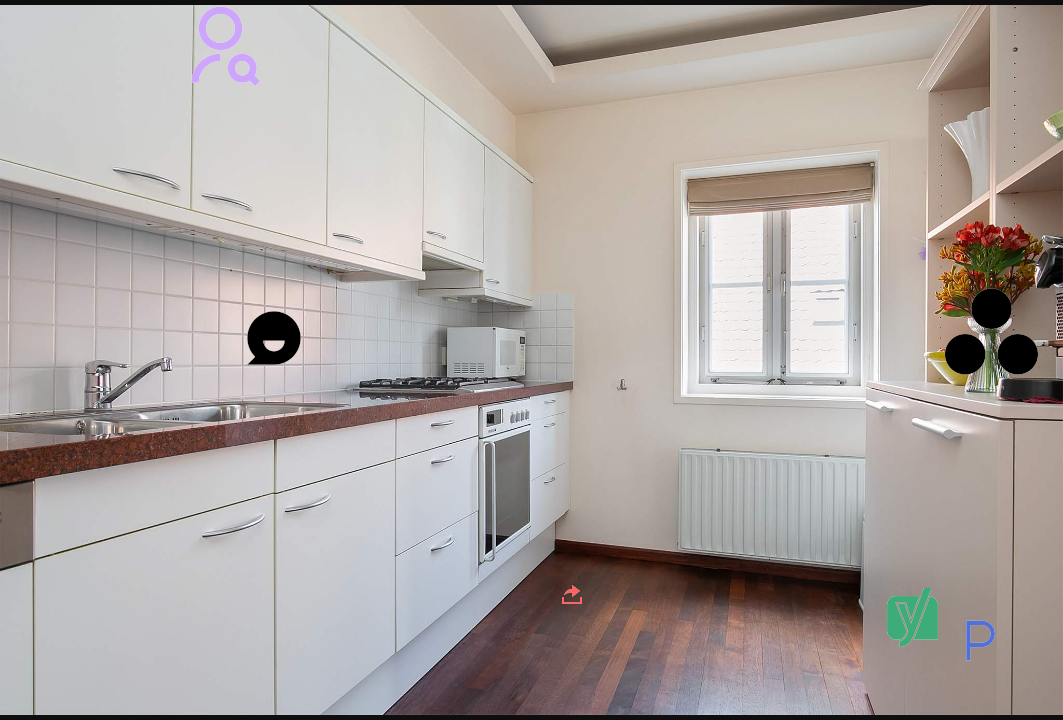  I want to click on yoast SEO plugin logo, so click(912, 617).